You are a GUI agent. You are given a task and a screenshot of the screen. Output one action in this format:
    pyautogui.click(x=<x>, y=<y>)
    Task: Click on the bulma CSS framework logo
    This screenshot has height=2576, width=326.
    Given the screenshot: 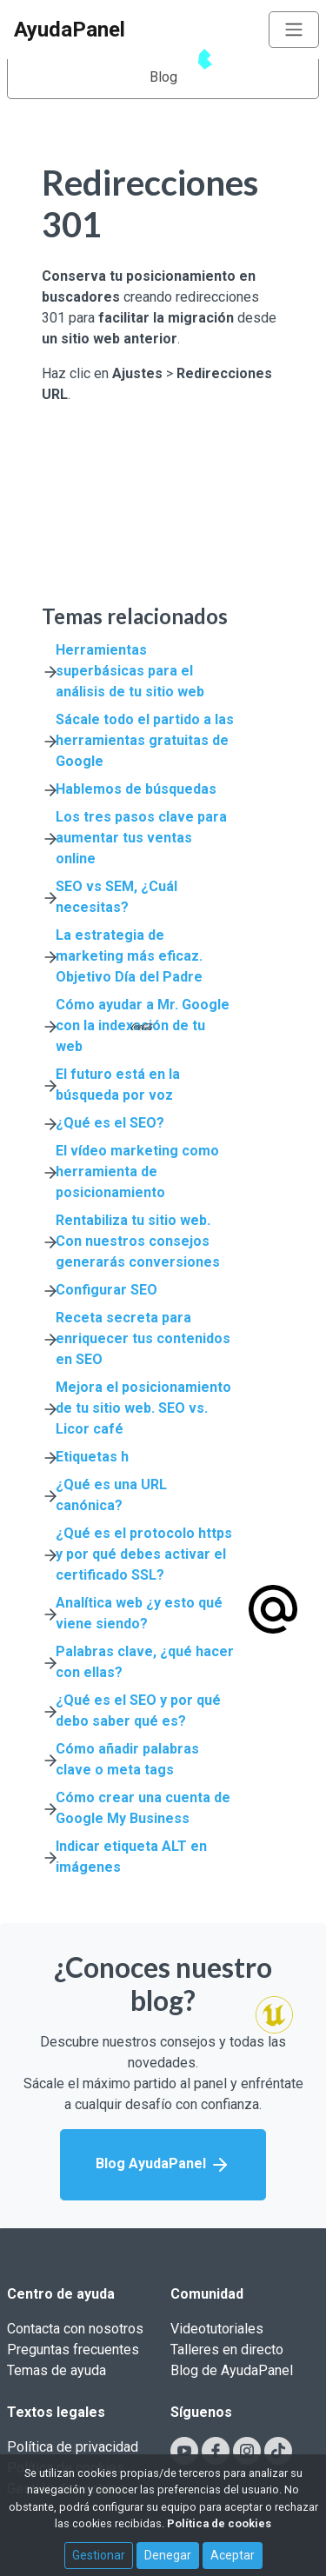 What is the action you would take?
    pyautogui.click(x=205, y=59)
    